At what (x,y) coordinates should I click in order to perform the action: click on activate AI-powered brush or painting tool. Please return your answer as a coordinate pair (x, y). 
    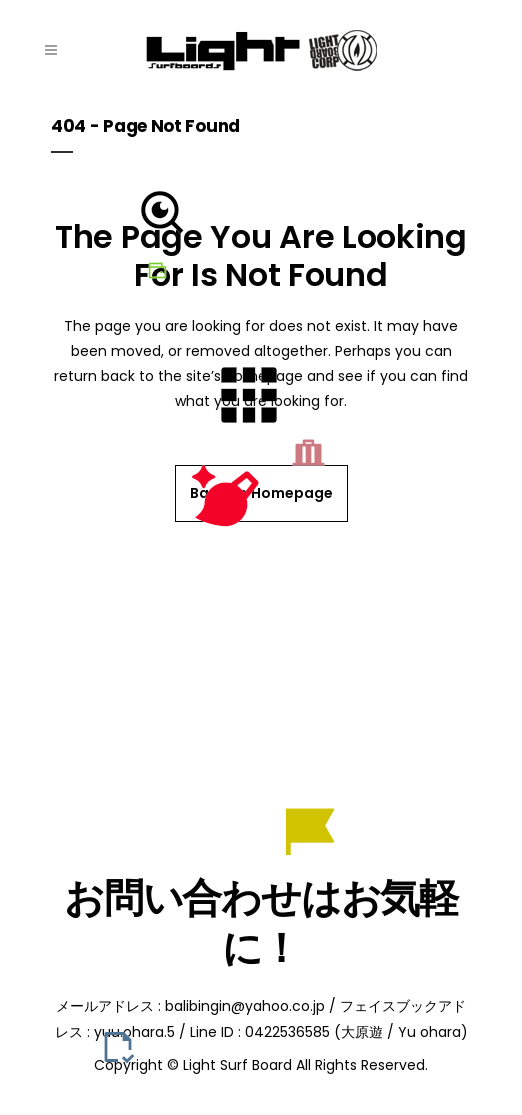
    Looking at the image, I should click on (227, 500).